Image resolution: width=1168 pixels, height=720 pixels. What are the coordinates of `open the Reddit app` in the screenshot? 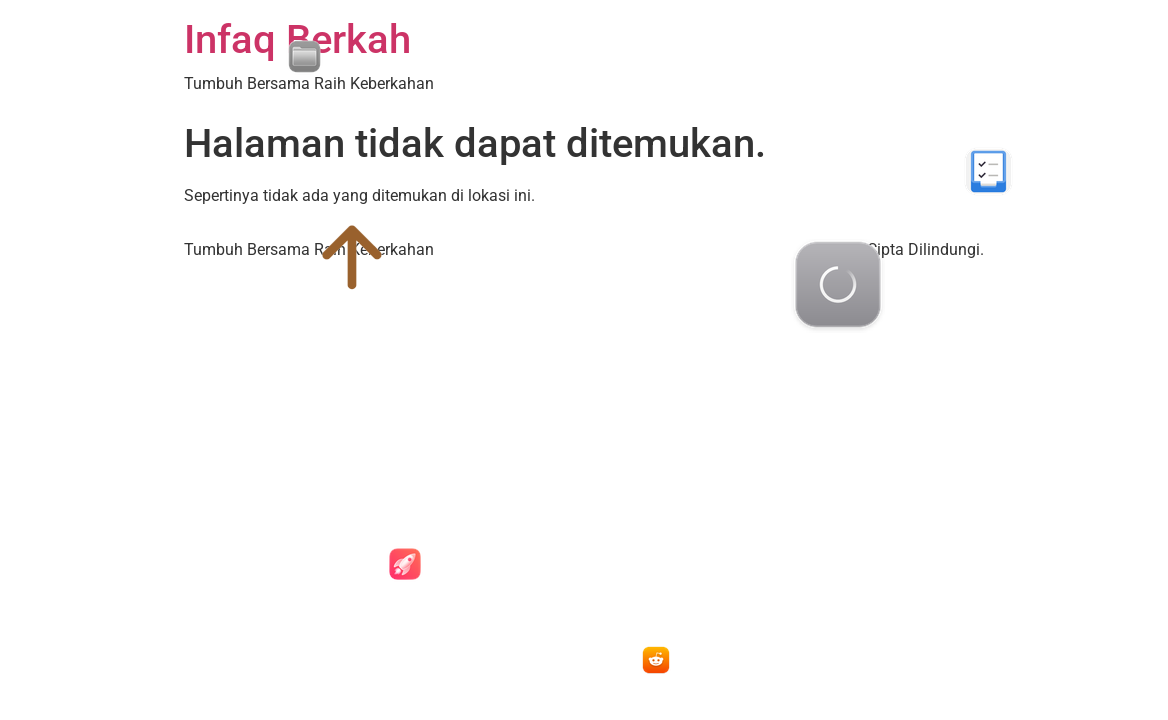 It's located at (656, 660).